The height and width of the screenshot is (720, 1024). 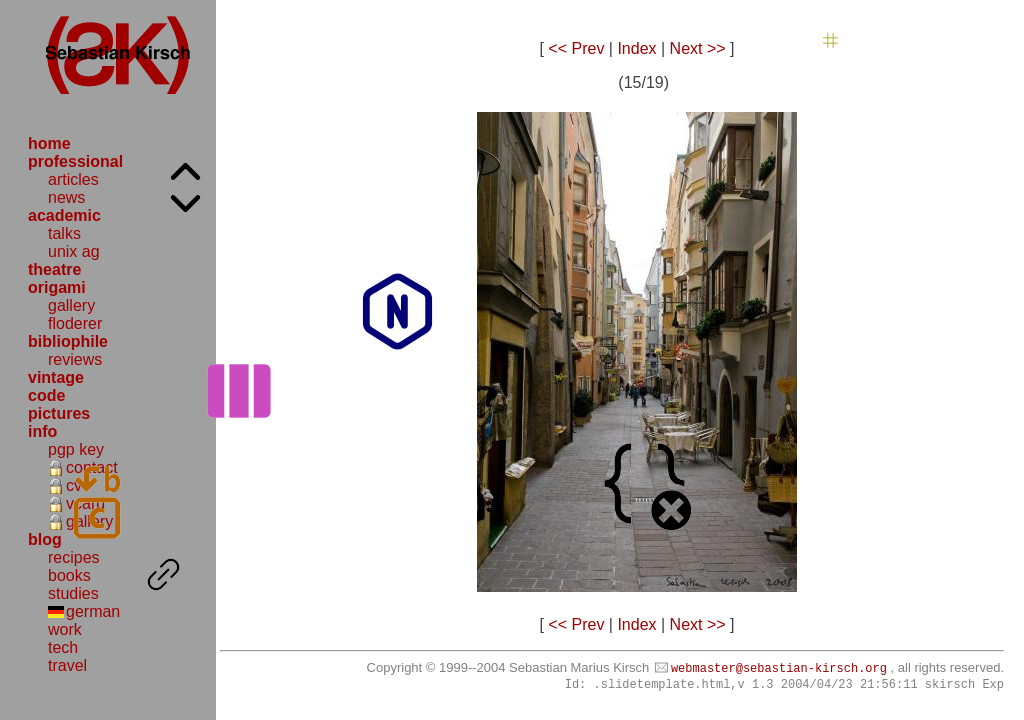 What do you see at coordinates (644, 483) in the screenshot?
I see `indicates a syntax error with mismatched brackets` at bounding box center [644, 483].